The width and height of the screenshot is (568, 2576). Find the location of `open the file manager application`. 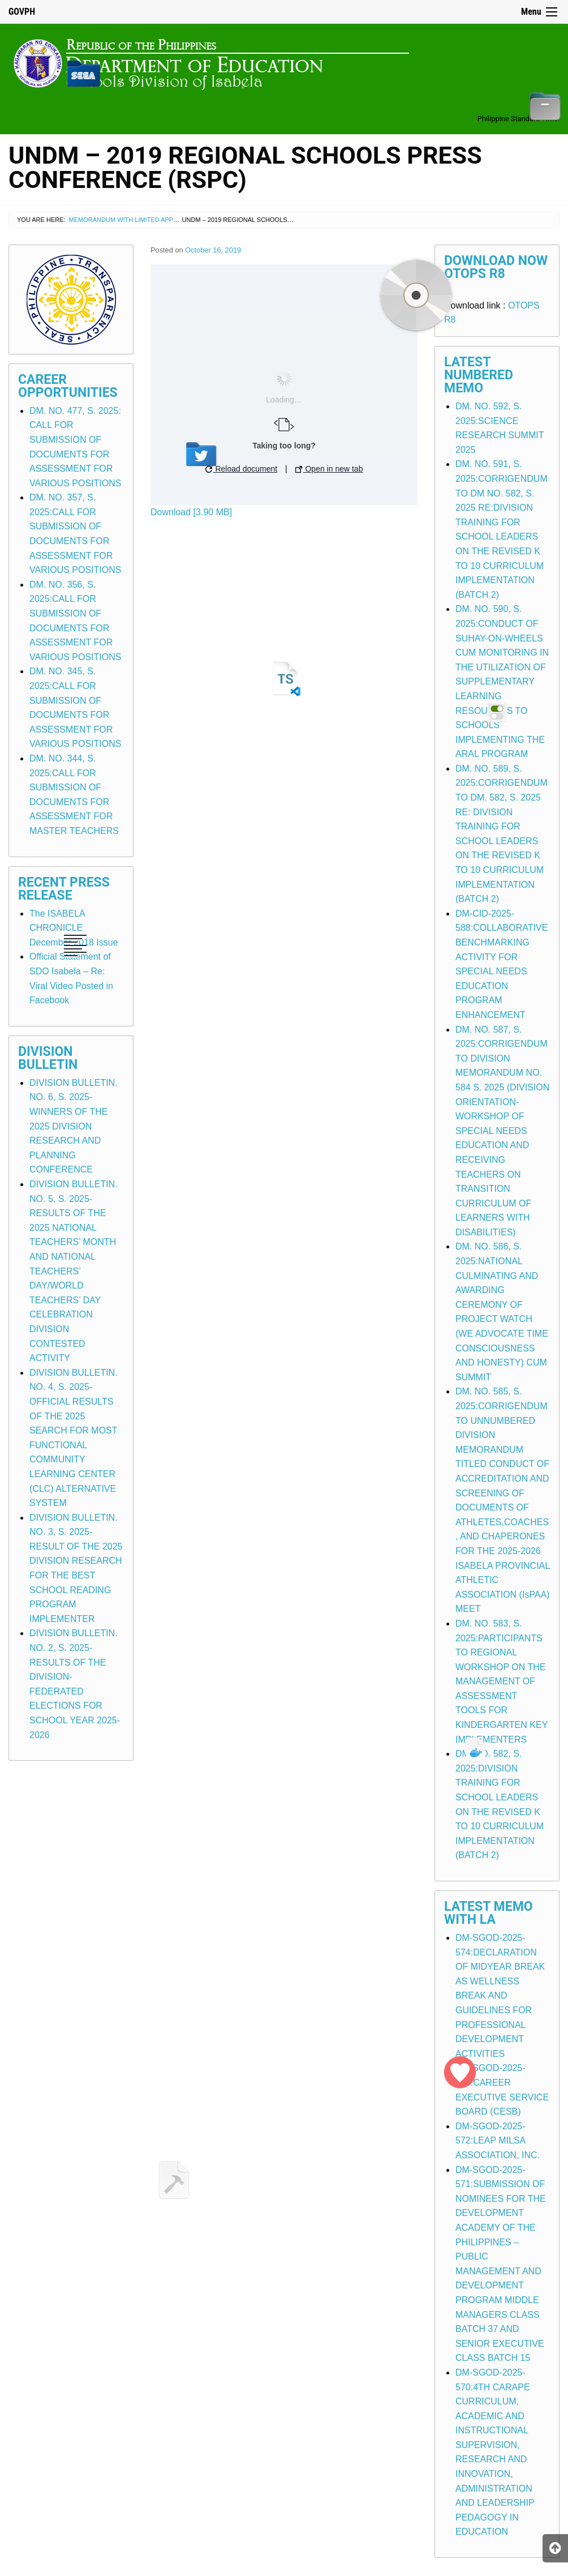

open the file manager application is located at coordinates (545, 106).